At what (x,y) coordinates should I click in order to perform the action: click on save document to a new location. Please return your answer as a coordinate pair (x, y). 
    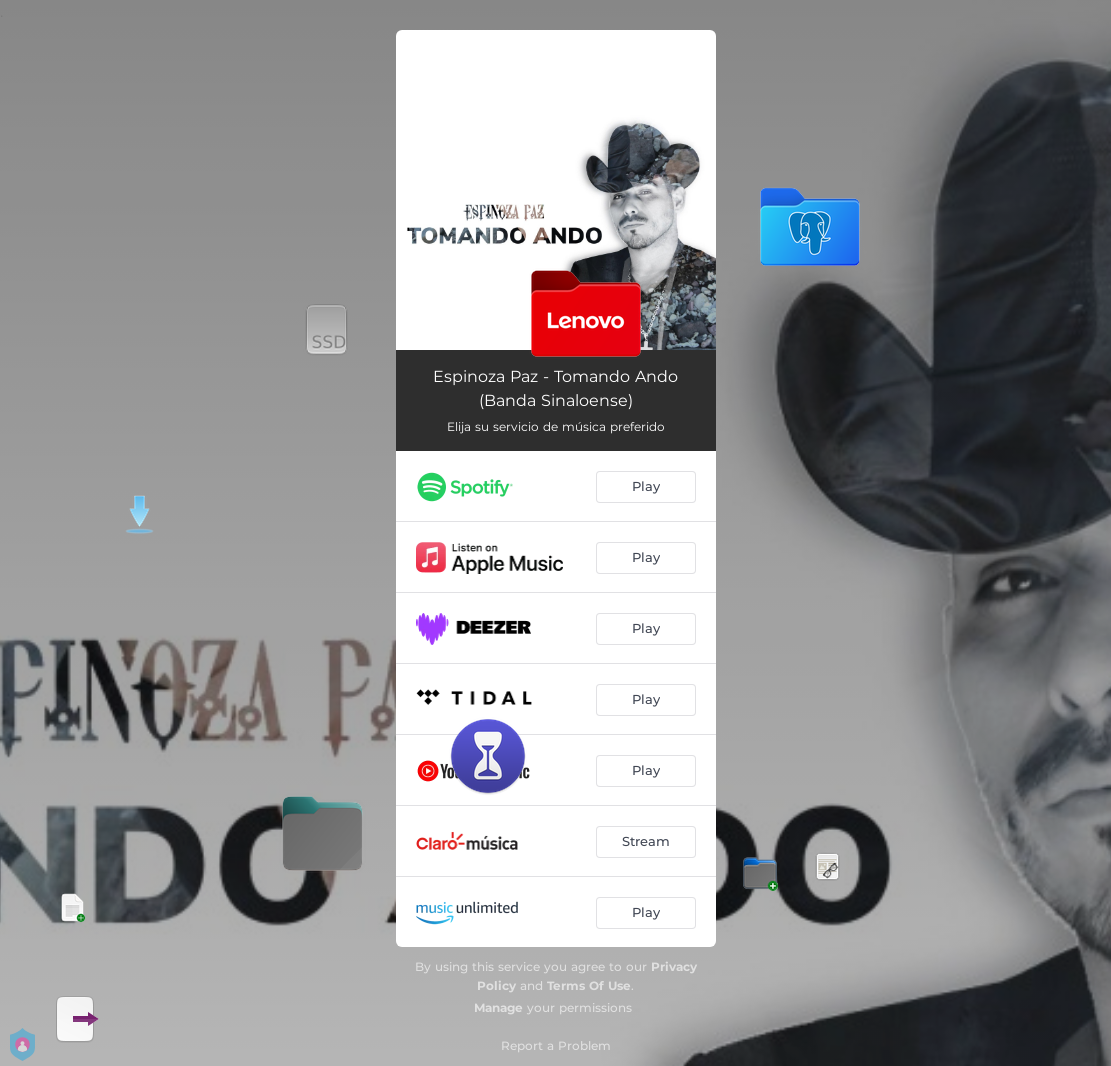
    Looking at the image, I should click on (139, 512).